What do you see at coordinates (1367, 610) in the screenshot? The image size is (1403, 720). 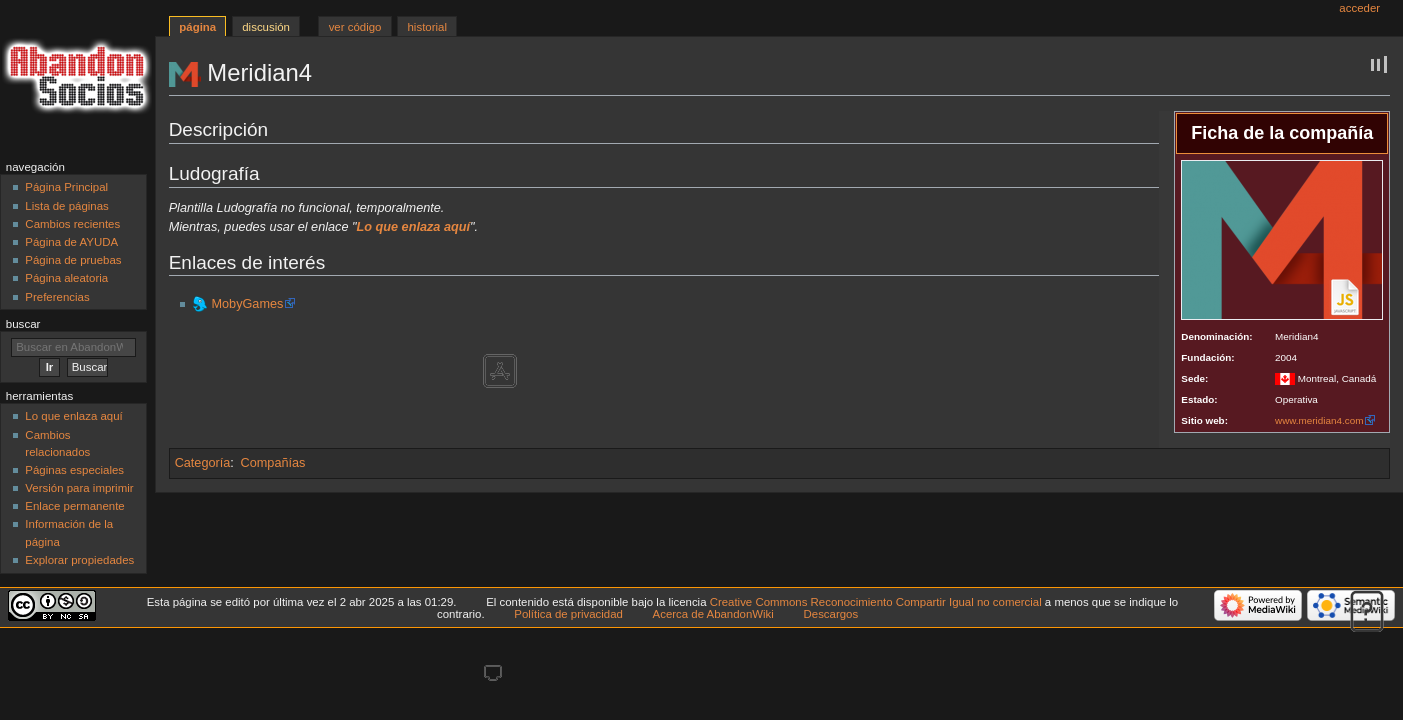 I see `access help documentation` at bounding box center [1367, 610].